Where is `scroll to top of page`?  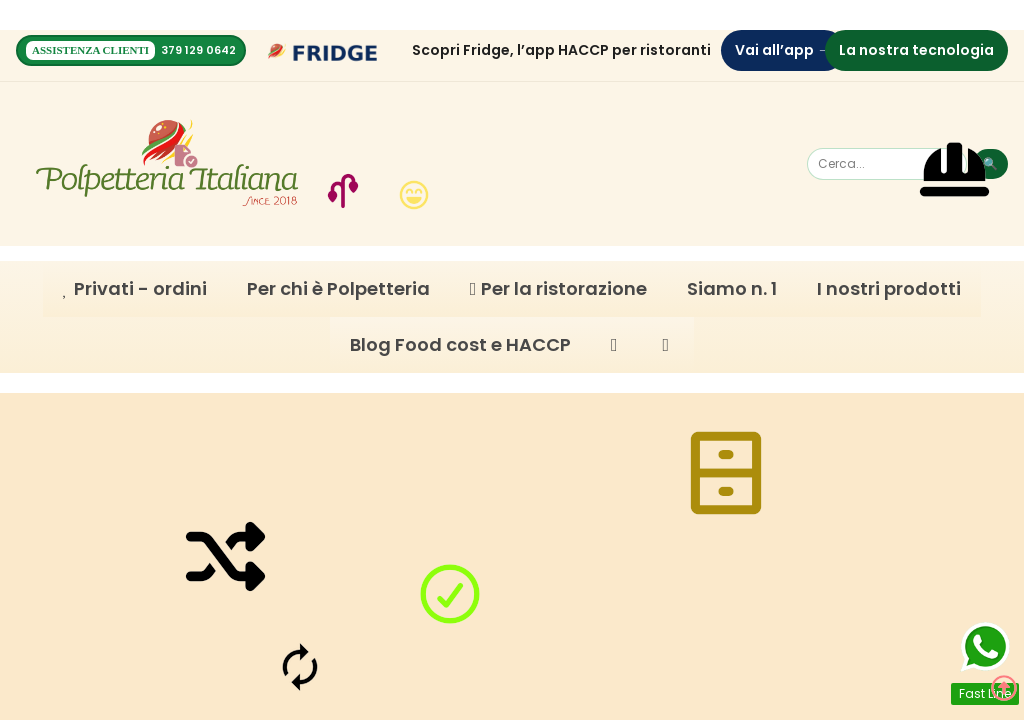 scroll to top of page is located at coordinates (1004, 688).